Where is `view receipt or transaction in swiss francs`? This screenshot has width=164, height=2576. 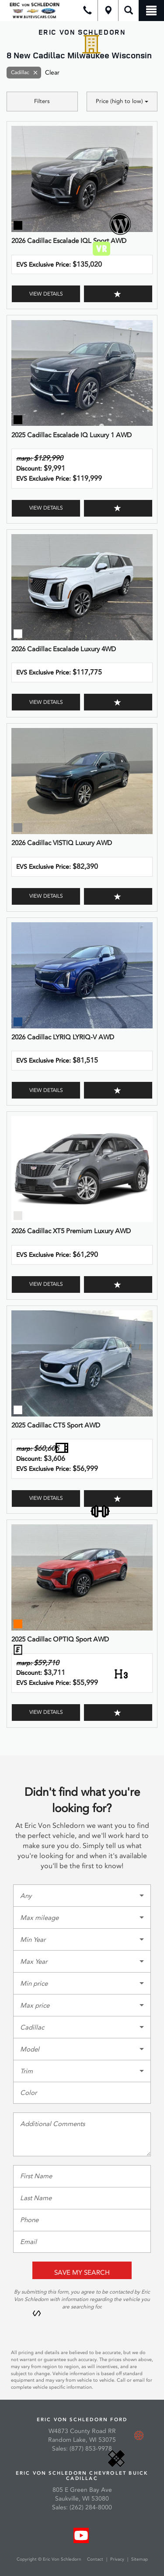 view receipt or transaction in swiss francs is located at coordinates (18, 1650).